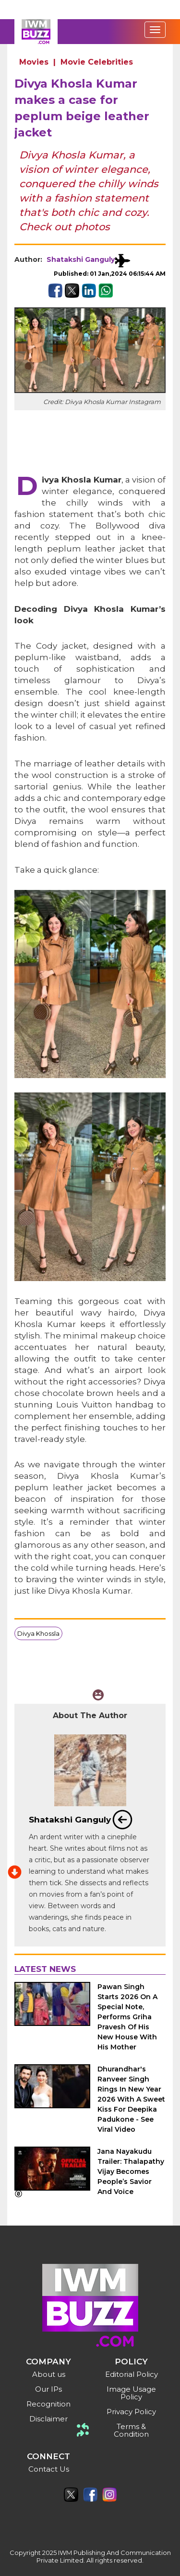  What do you see at coordinates (122, 260) in the screenshot?
I see `access flight or aviation features` at bounding box center [122, 260].